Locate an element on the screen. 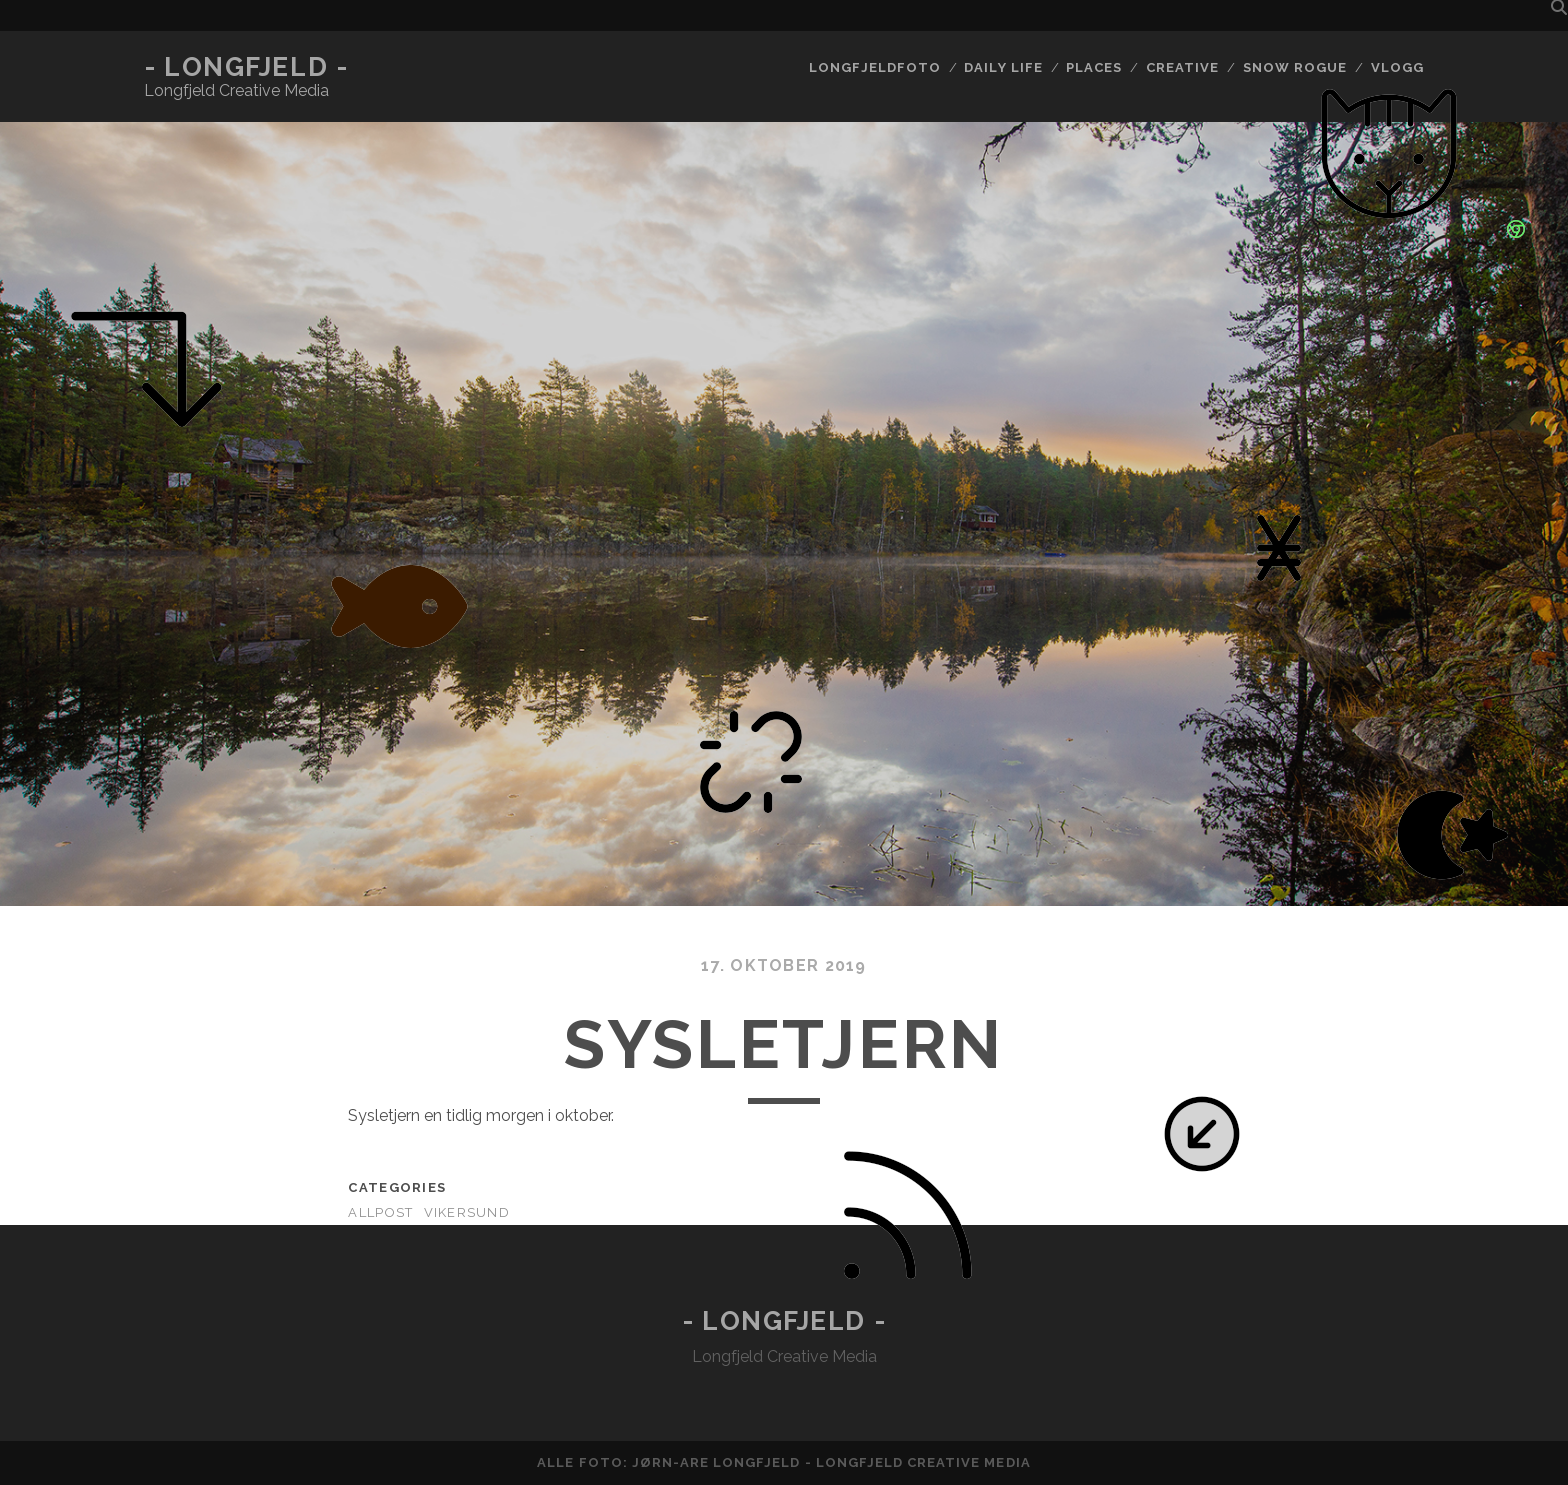 This screenshot has width=1568, height=1485. move content right then down is located at coordinates (146, 363).